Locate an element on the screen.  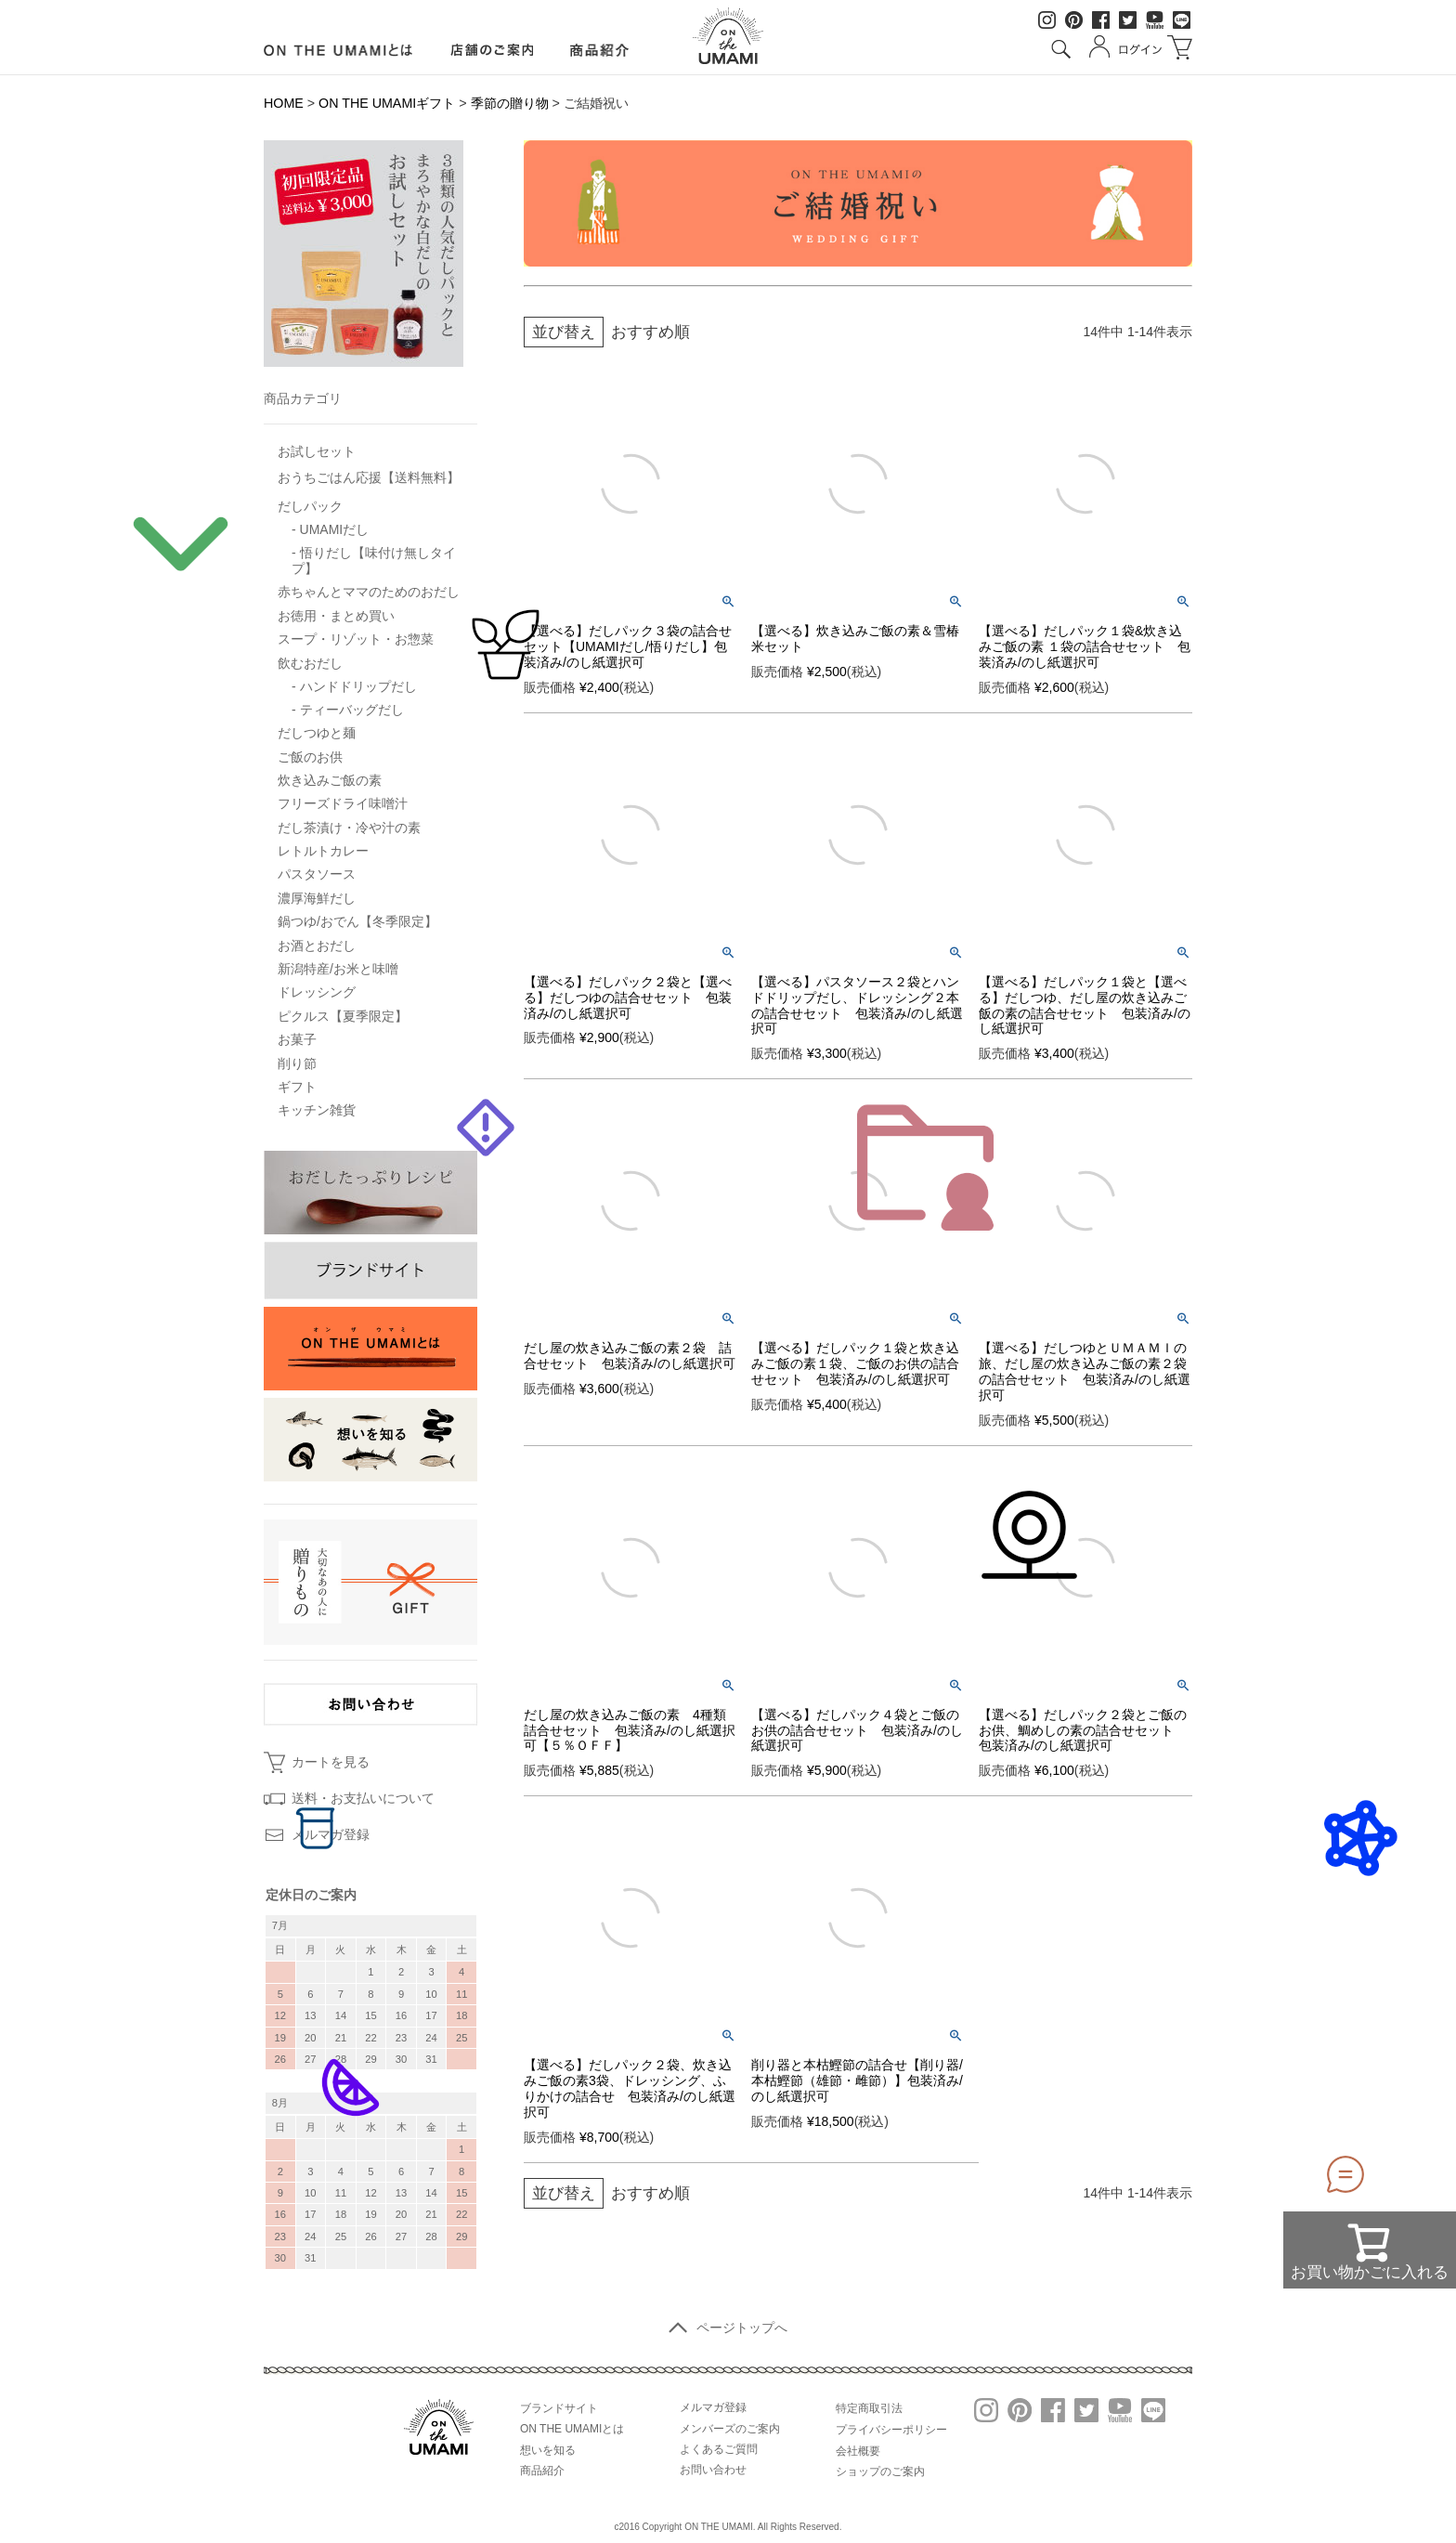
indicates a warning or alert requiring attention is located at coordinates (486, 1128).